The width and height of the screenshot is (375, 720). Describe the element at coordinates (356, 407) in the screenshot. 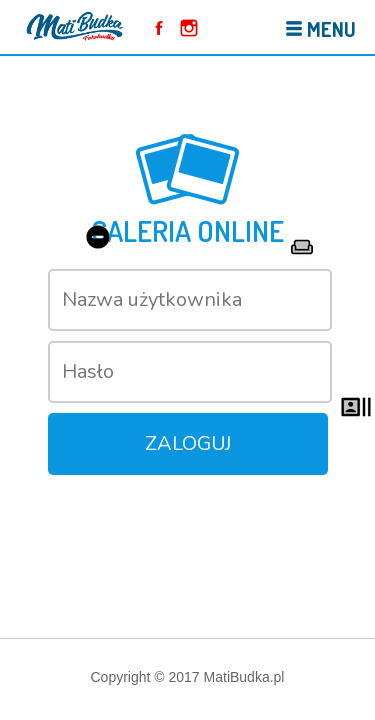

I see `view recently contacted people` at that location.